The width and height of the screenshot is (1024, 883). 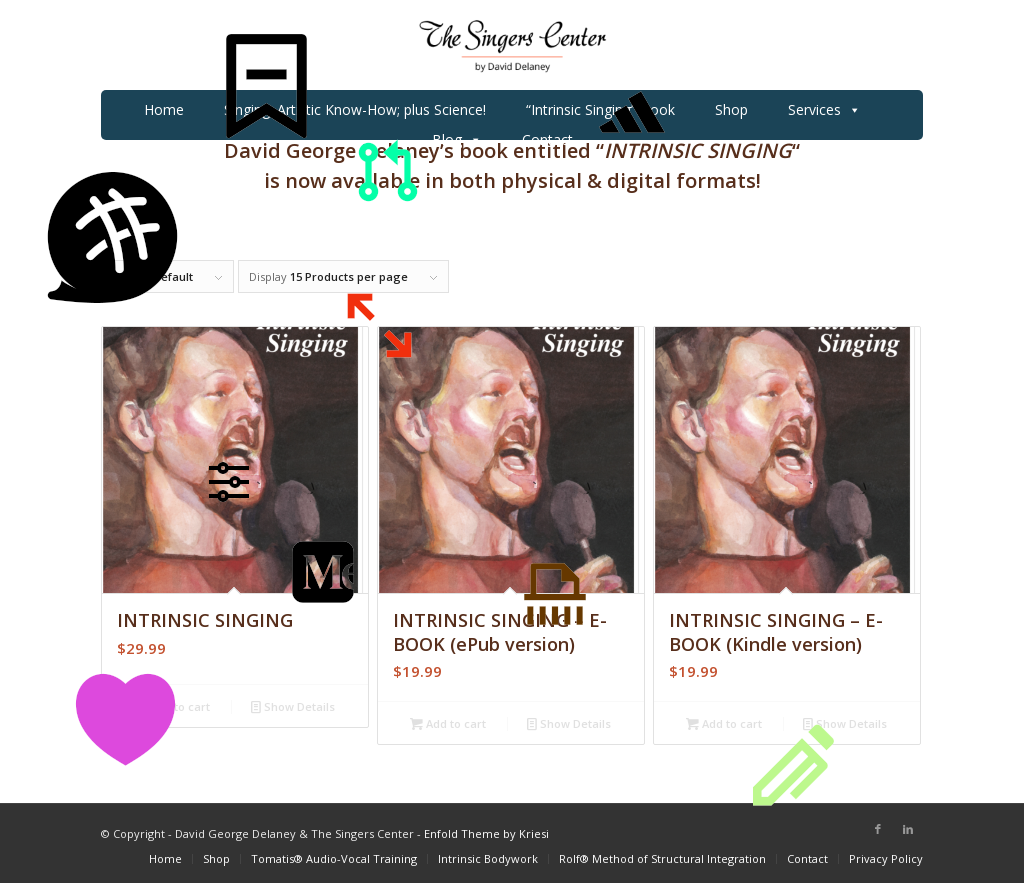 I want to click on bookmark this item, so click(x=266, y=84).